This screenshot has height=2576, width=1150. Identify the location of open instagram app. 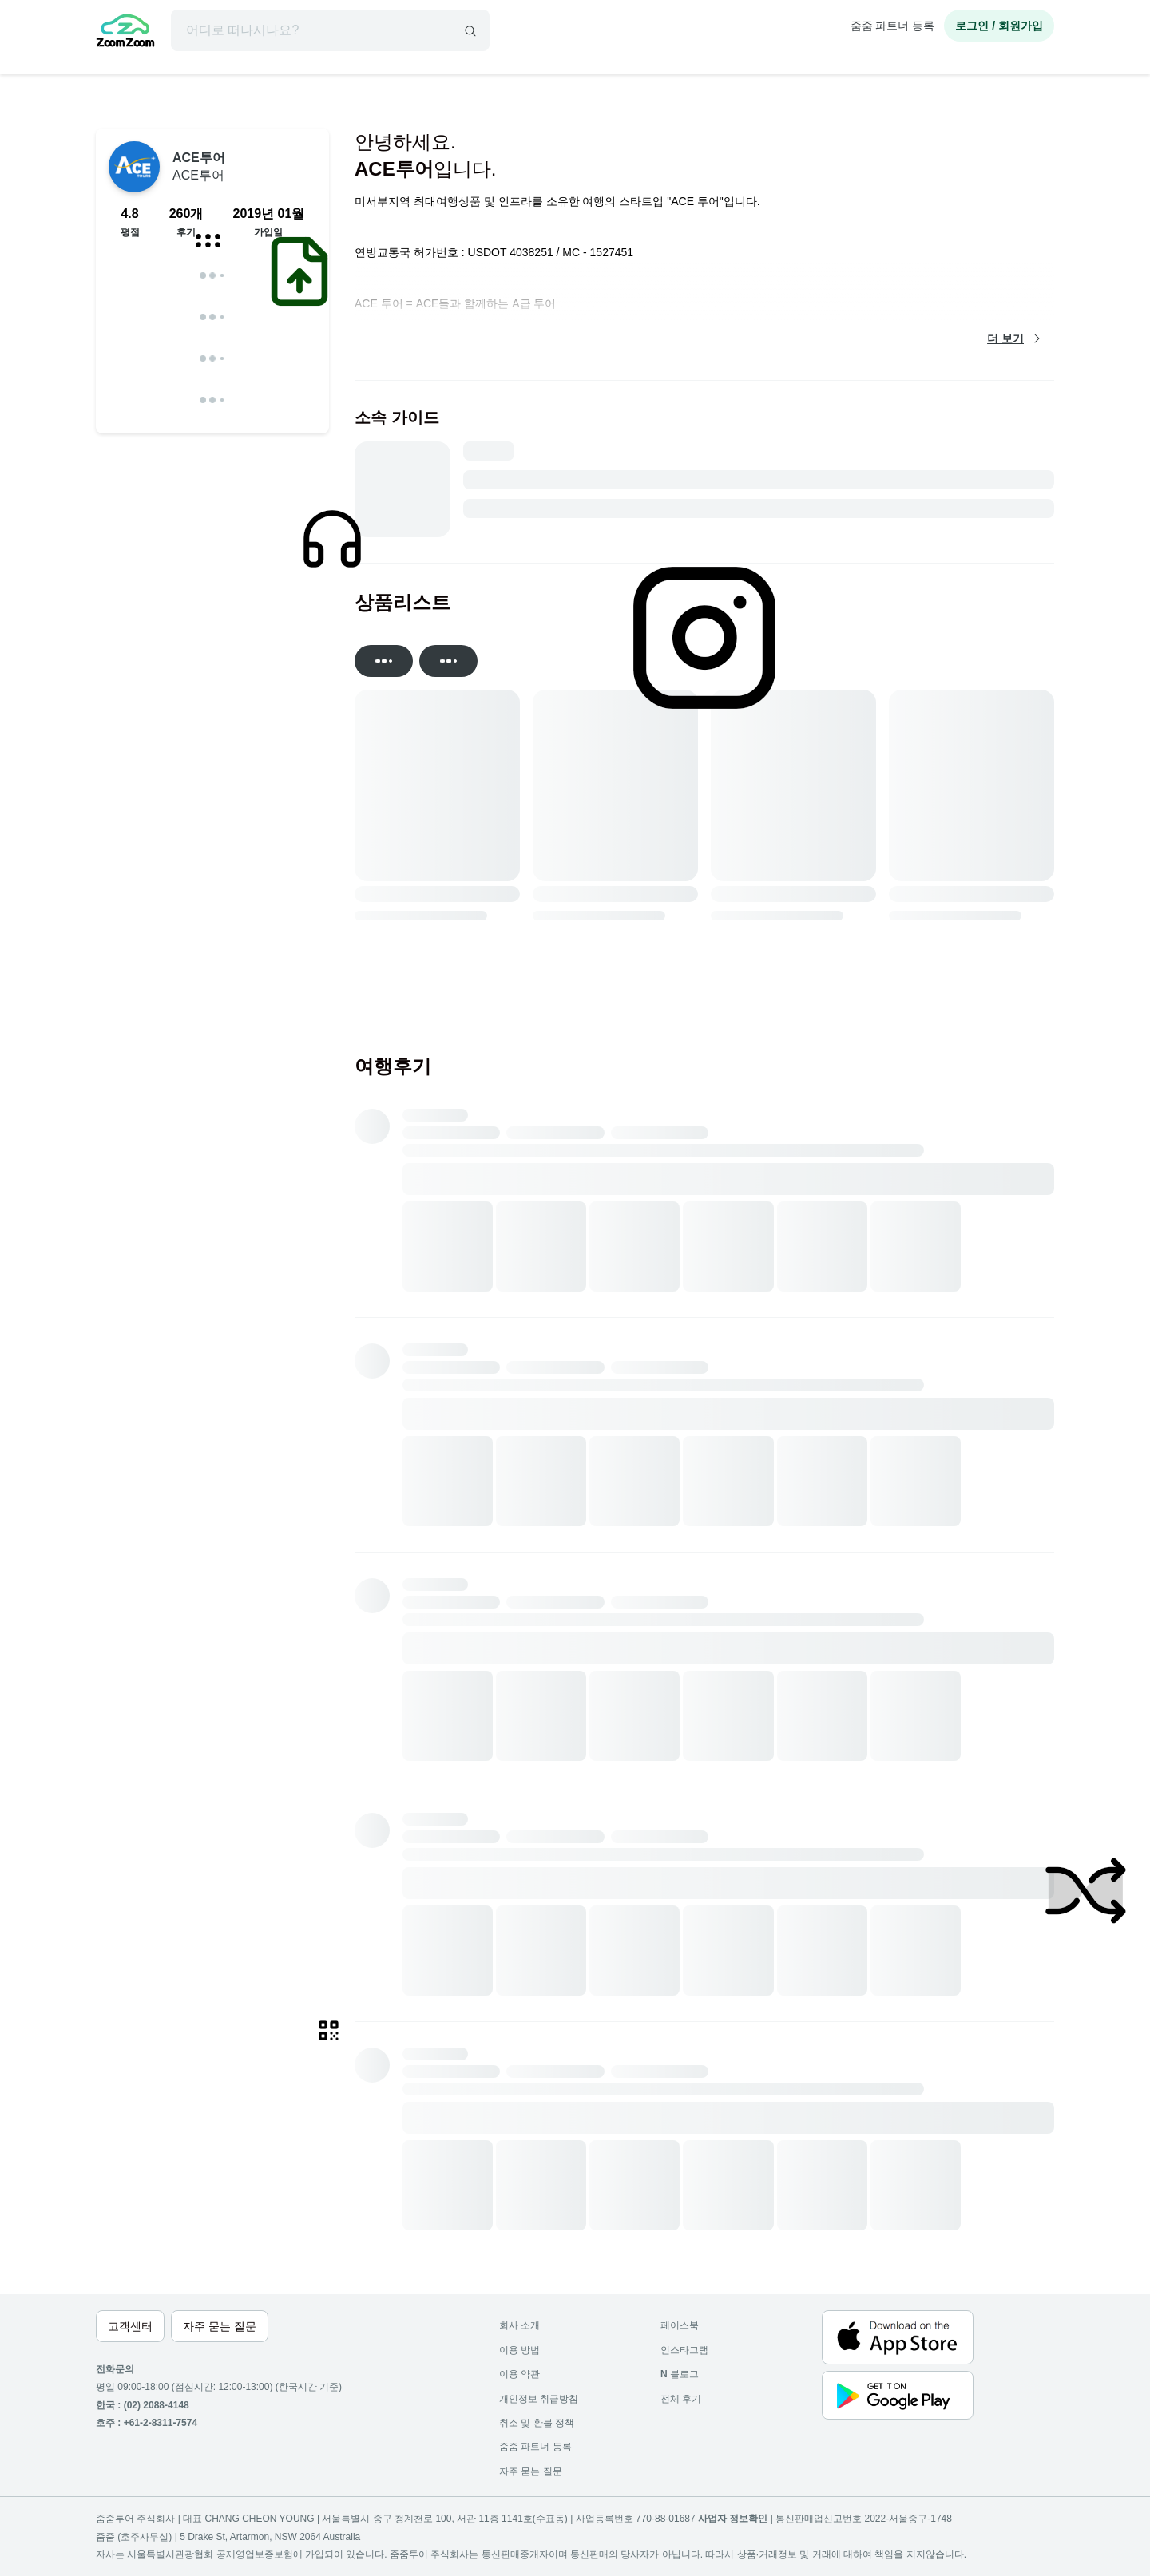
(704, 638).